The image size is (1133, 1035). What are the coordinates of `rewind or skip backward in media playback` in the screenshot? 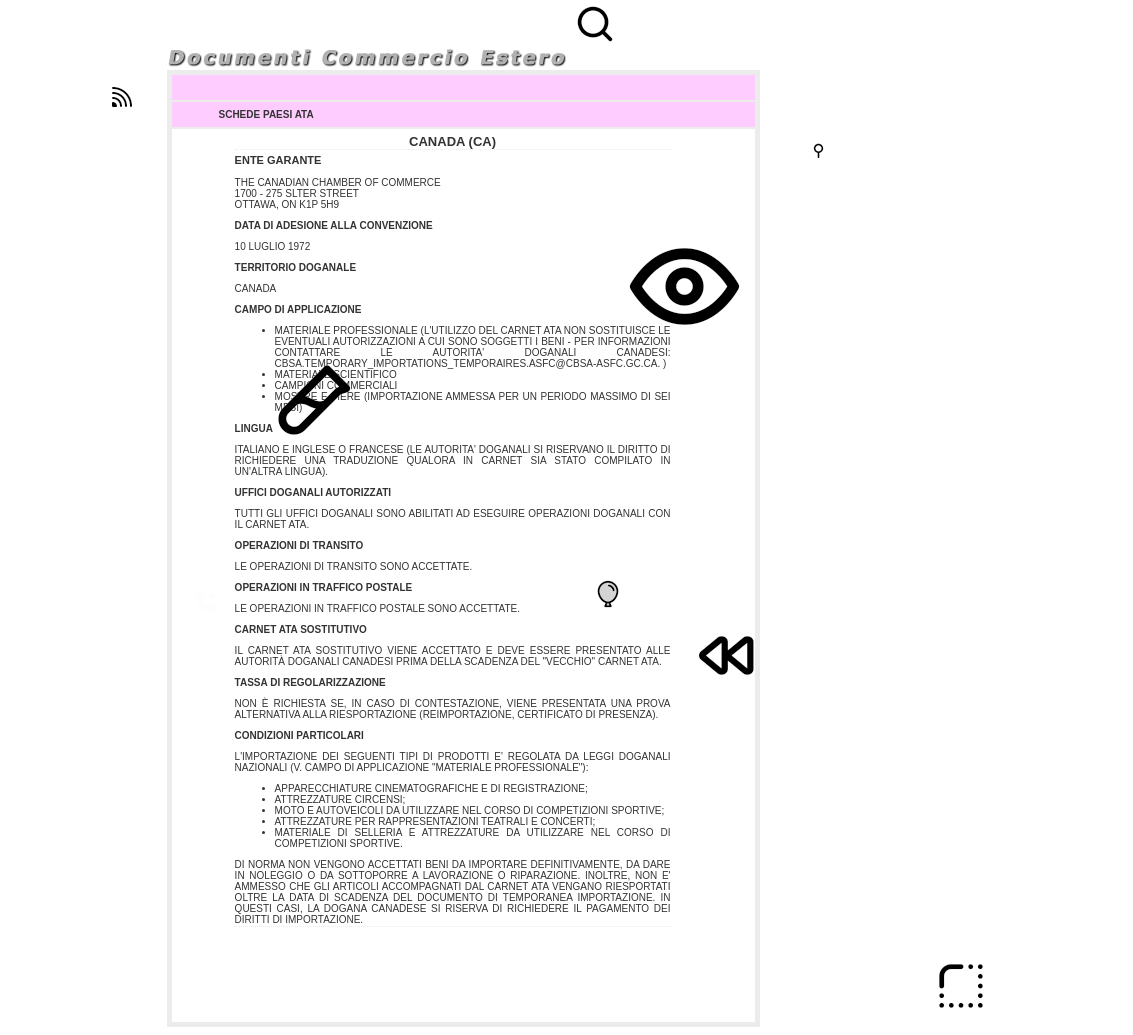 It's located at (729, 655).